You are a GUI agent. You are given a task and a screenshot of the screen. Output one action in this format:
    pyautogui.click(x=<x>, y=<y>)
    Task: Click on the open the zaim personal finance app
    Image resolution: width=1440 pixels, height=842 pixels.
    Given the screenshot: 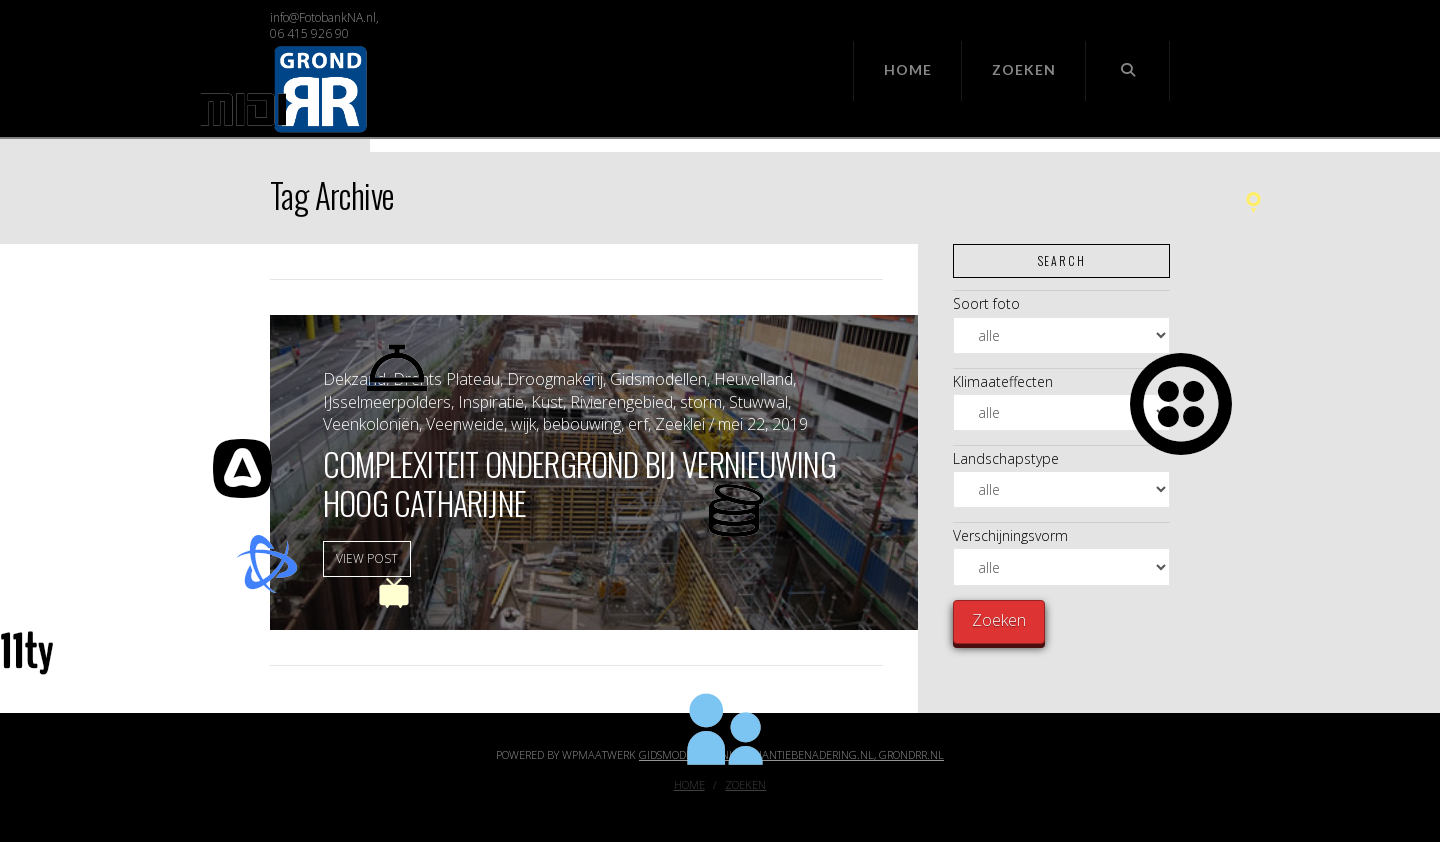 What is the action you would take?
    pyautogui.click(x=736, y=510)
    